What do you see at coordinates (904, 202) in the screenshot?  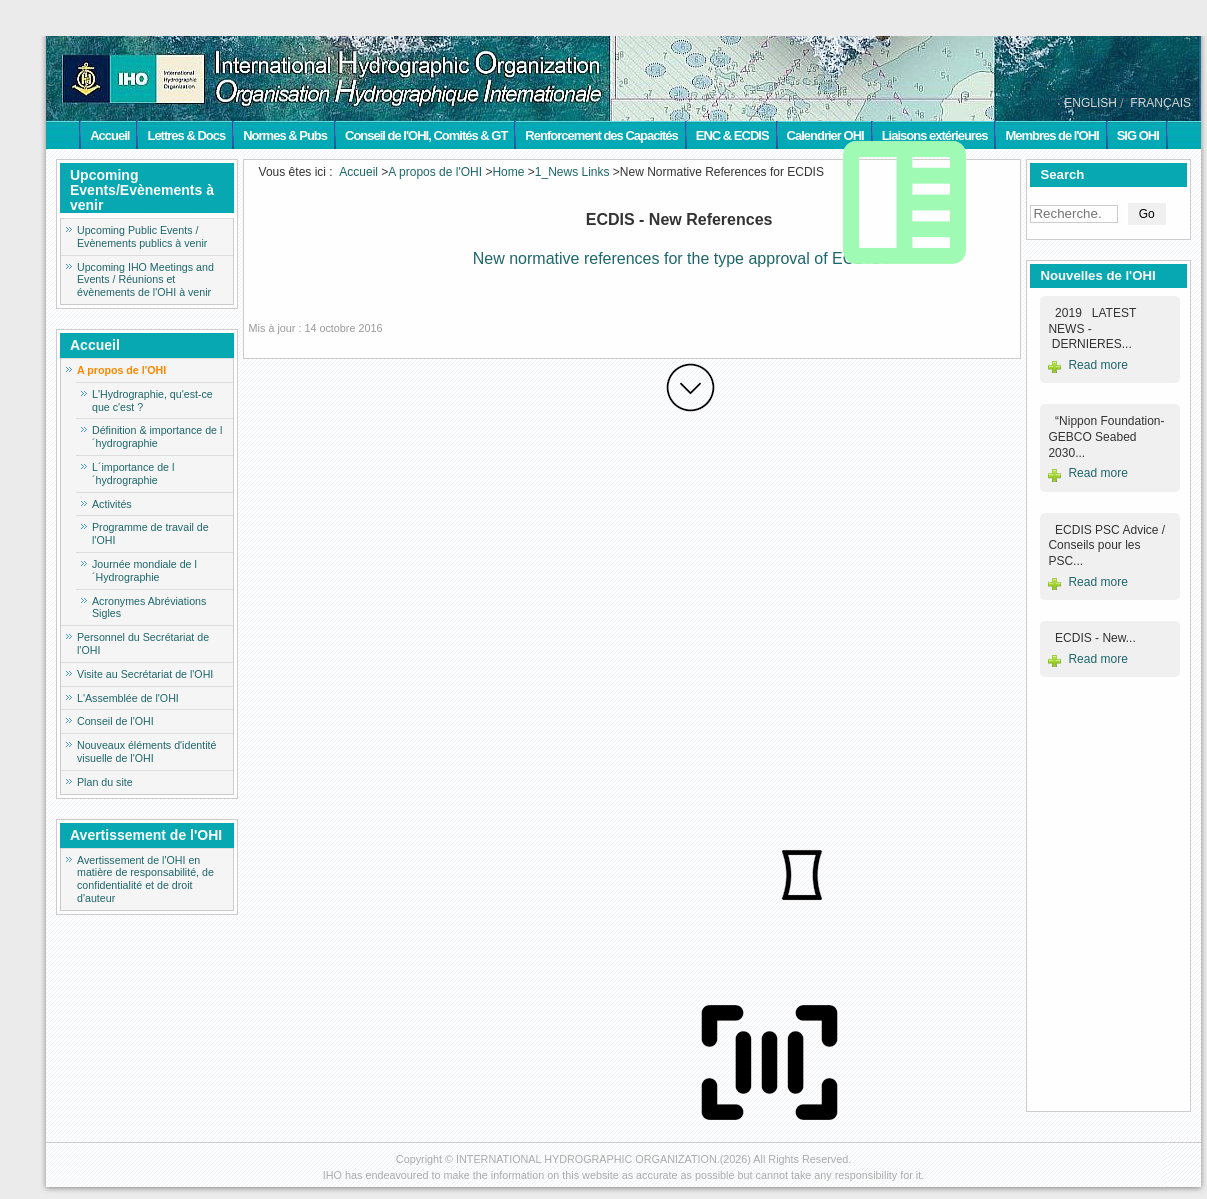 I see `toggle between split-screen or half-view mode` at bounding box center [904, 202].